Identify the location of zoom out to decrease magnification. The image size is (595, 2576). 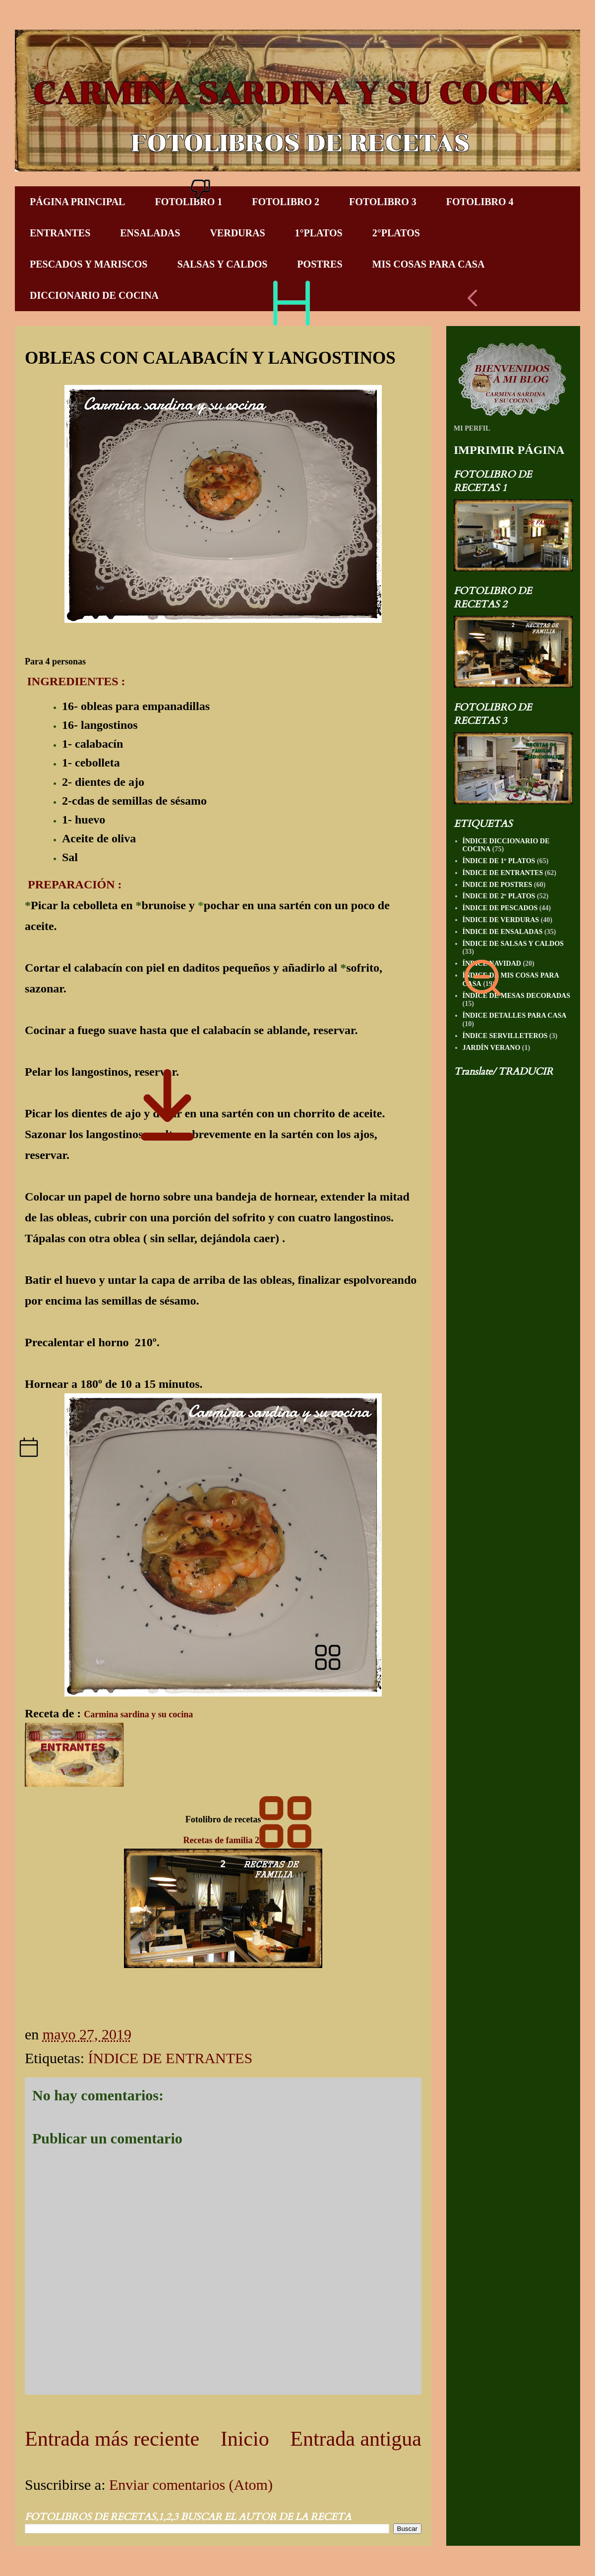
(482, 978).